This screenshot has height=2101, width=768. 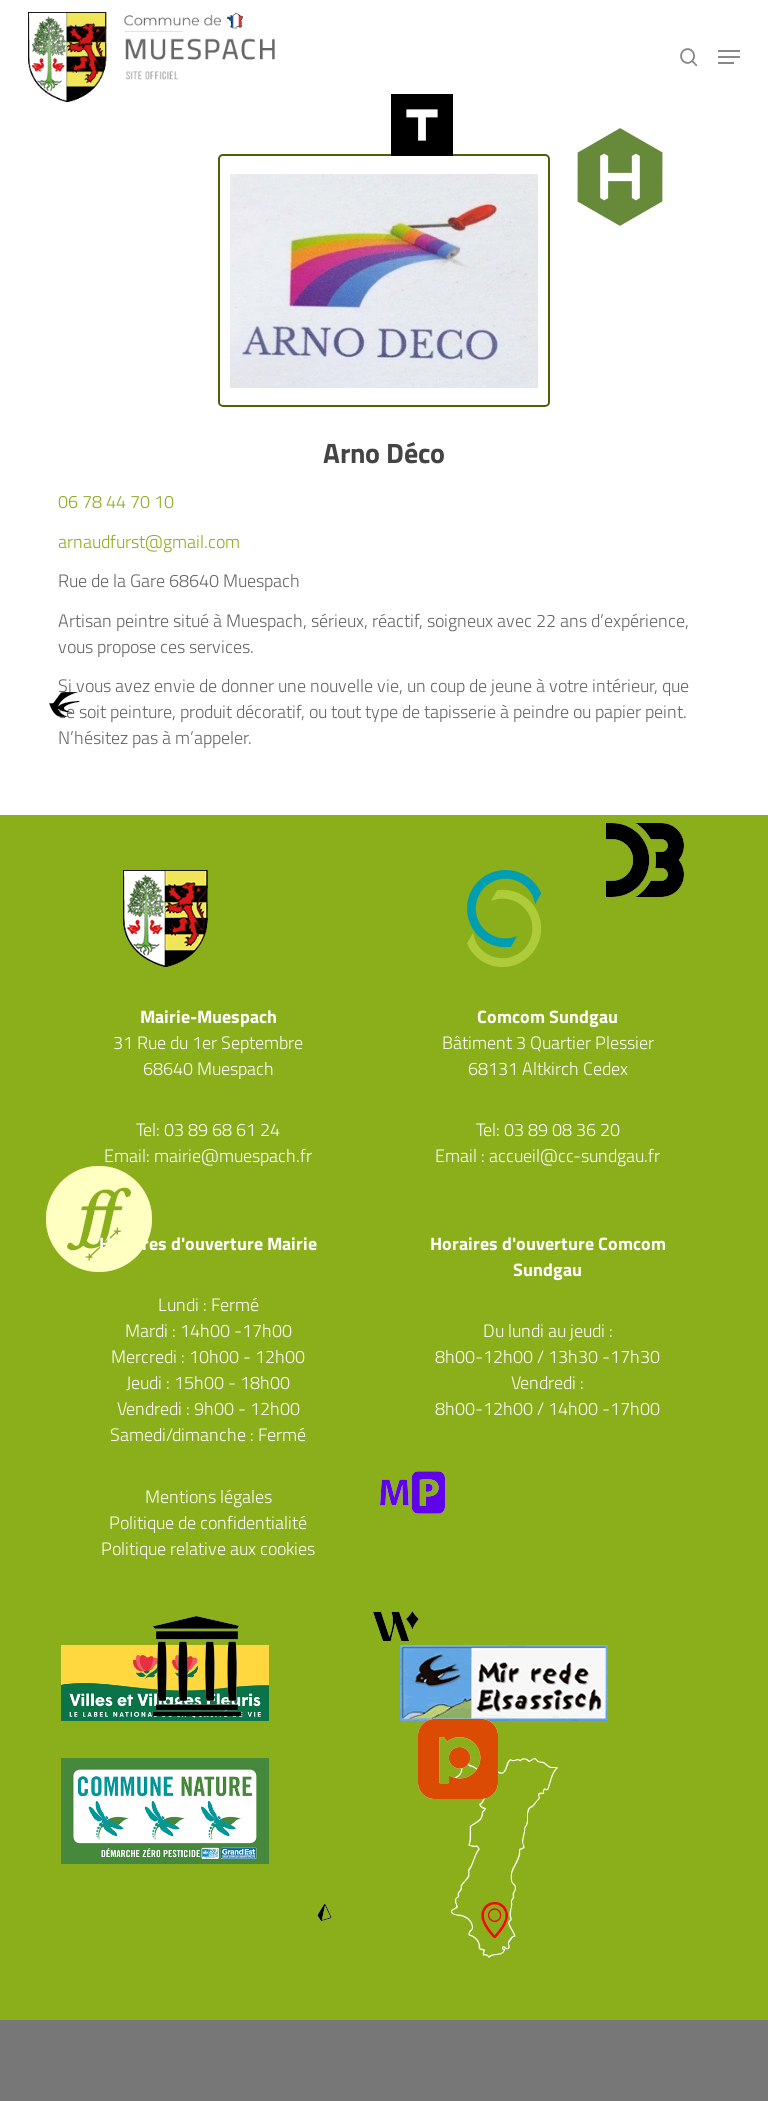 I want to click on open FontForge font editor application, so click(x=99, y=1219).